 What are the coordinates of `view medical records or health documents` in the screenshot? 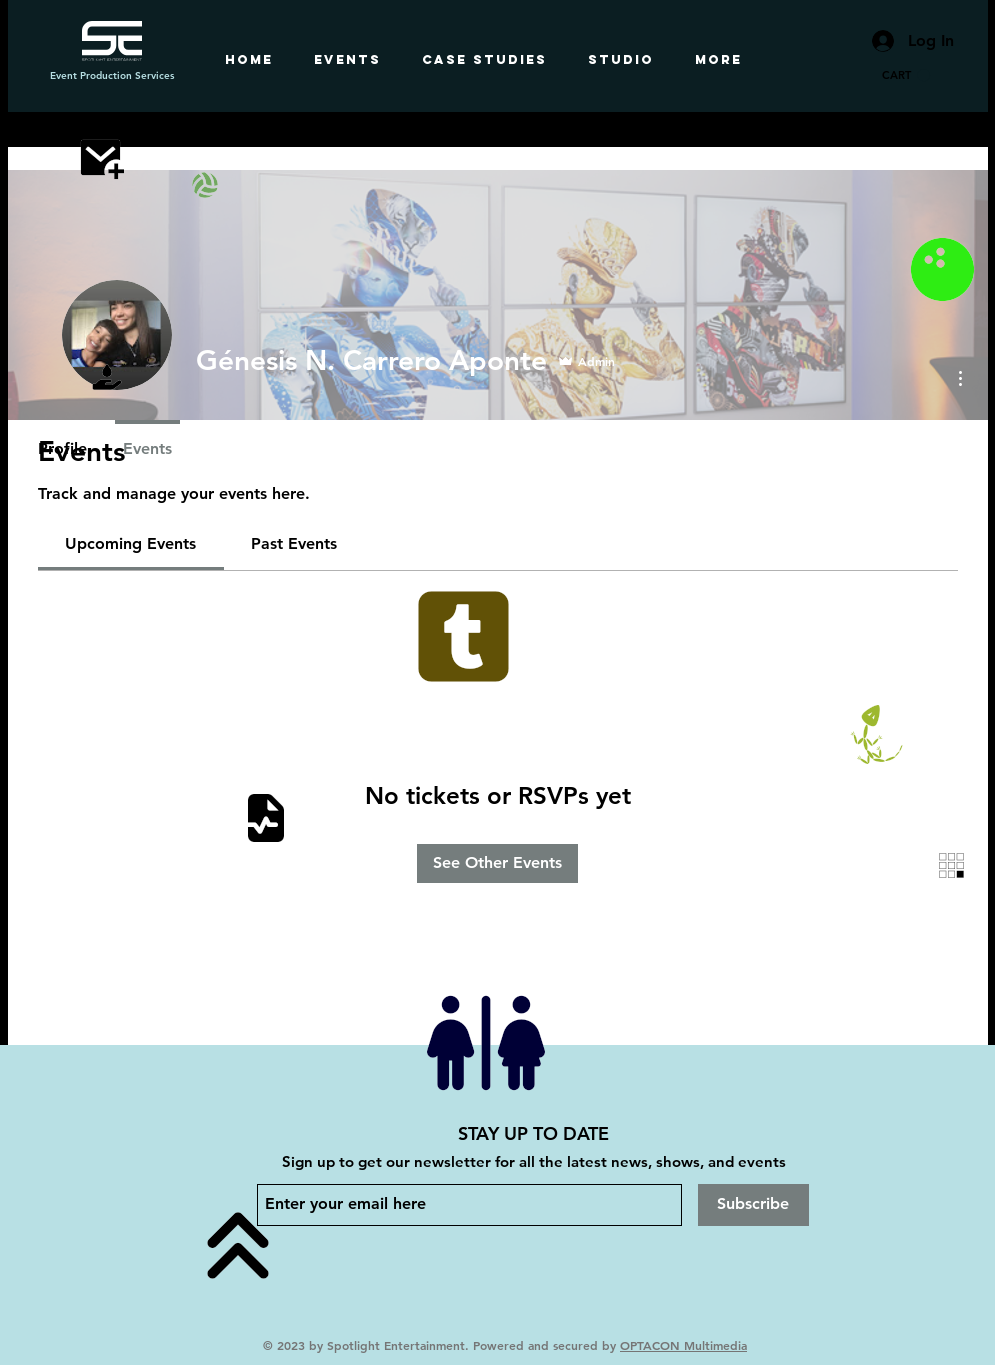 It's located at (266, 818).